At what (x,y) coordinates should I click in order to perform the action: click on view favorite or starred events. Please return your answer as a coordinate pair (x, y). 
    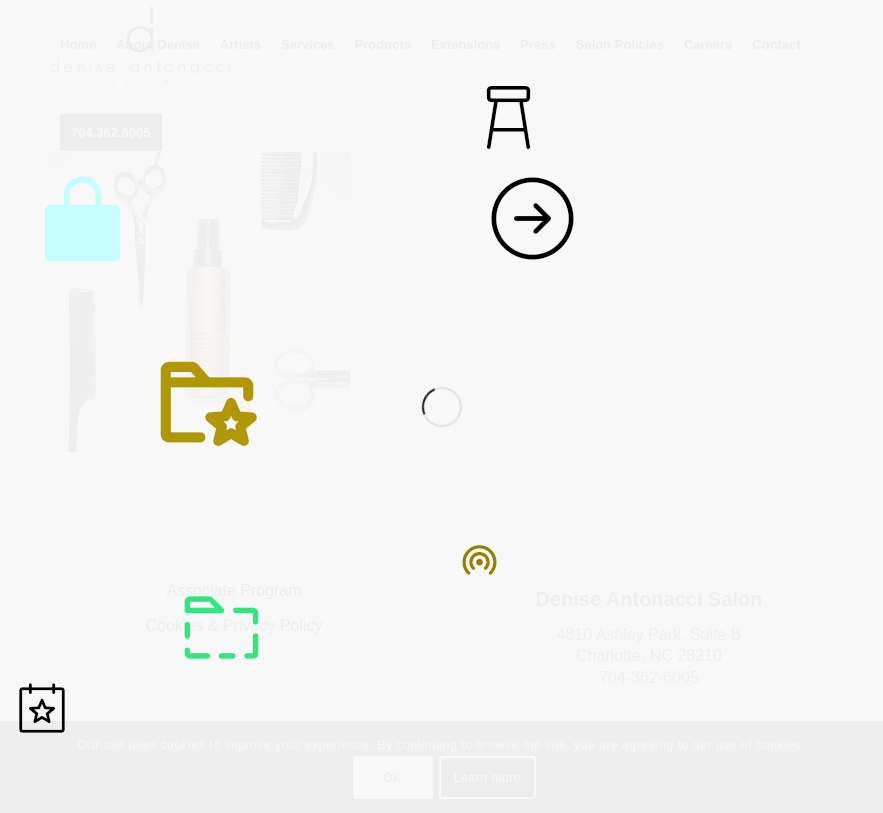
    Looking at the image, I should click on (42, 710).